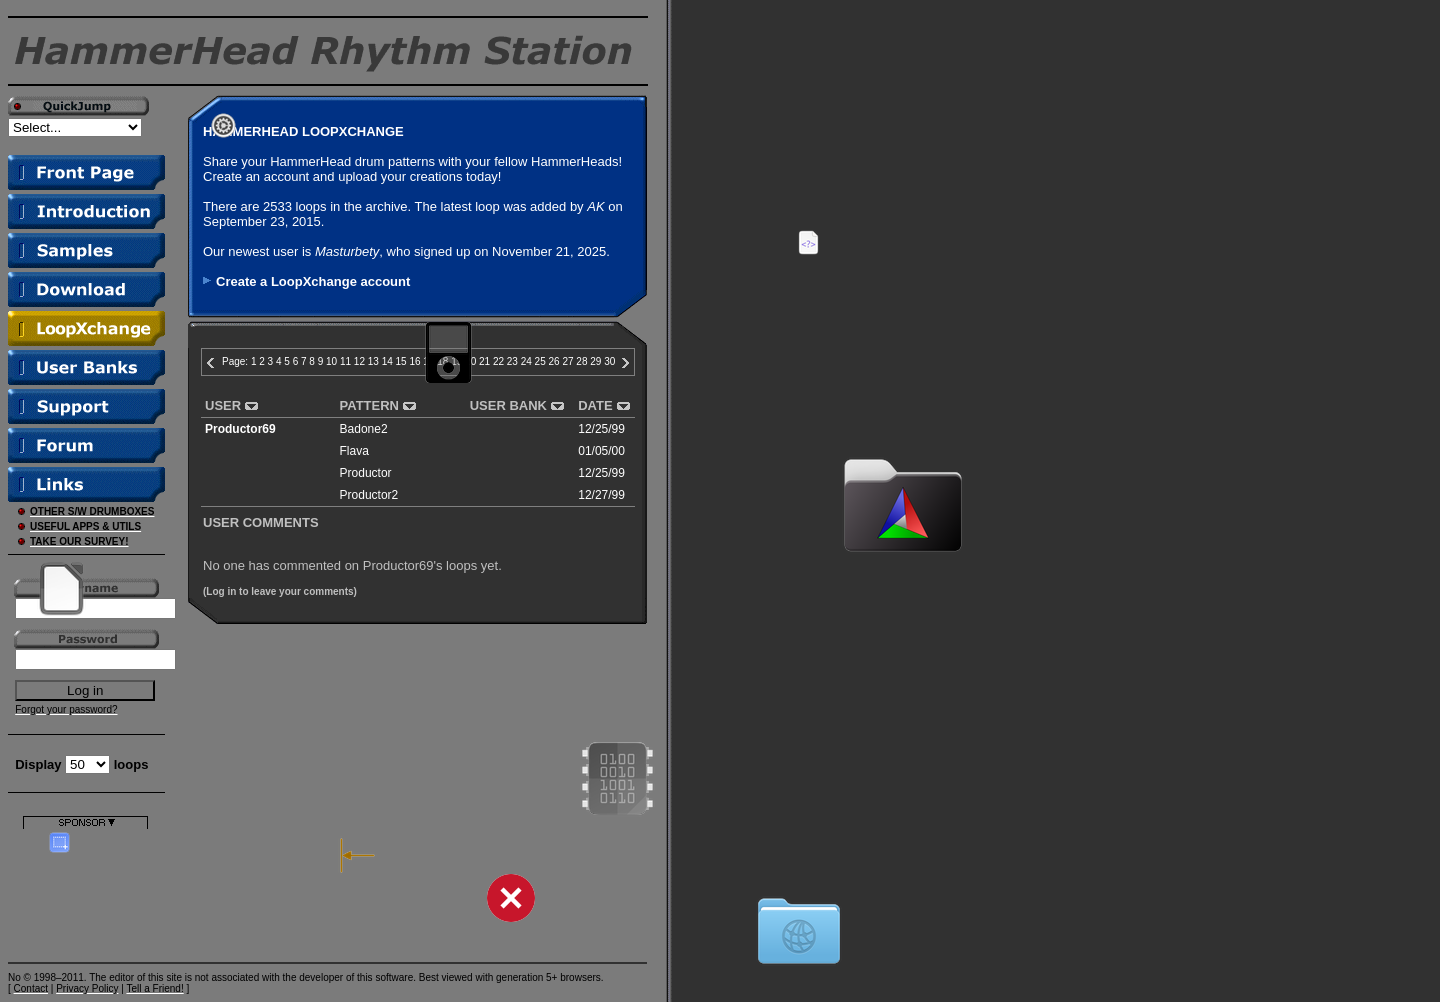 The image size is (1440, 1002). What do you see at coordinates (357, 855) in the screenshot?
I see `go to the first item in a list or sequence` at bounding box center [357, 855].